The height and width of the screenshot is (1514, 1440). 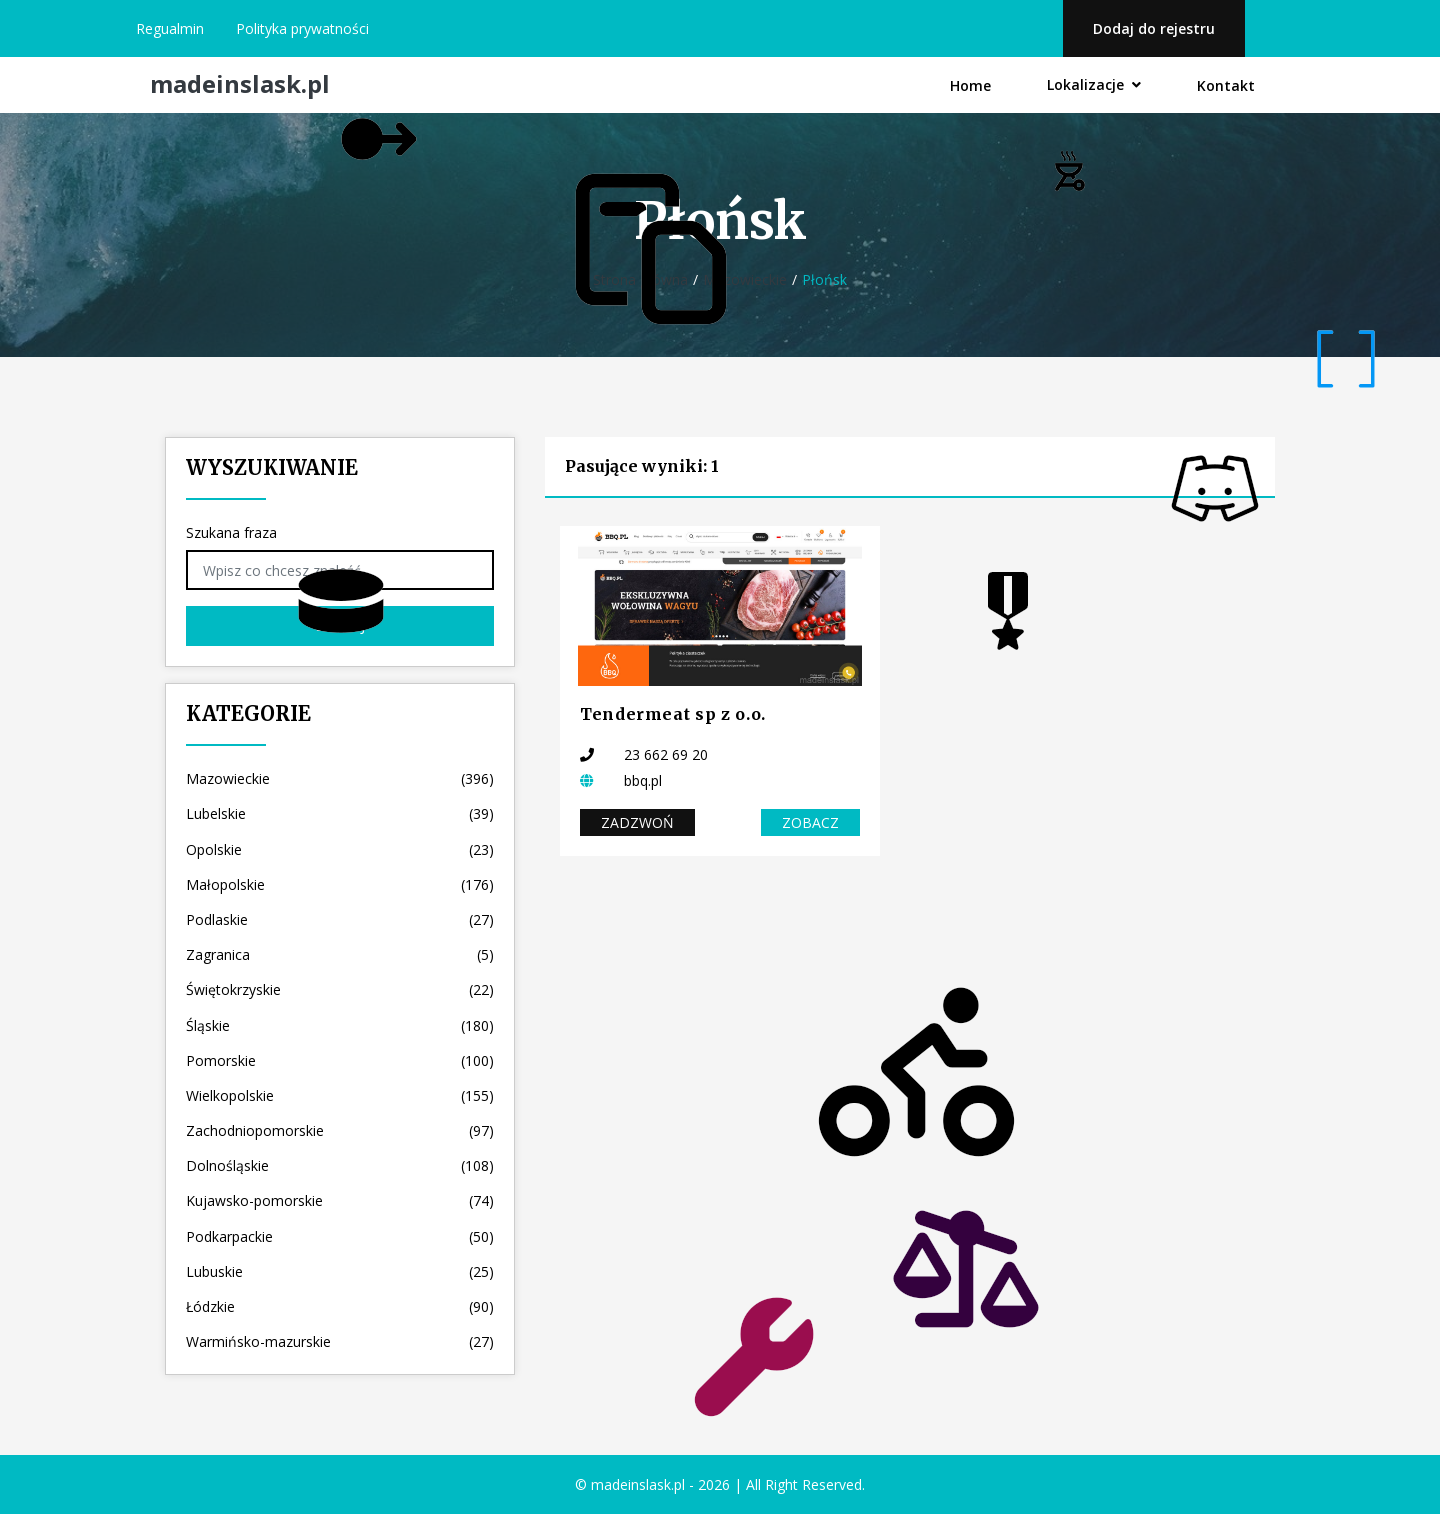 What do you see at coordinates (651, 249) in the screenshot?
I see `copy file to clipboard` at bounding box center [651, 249].